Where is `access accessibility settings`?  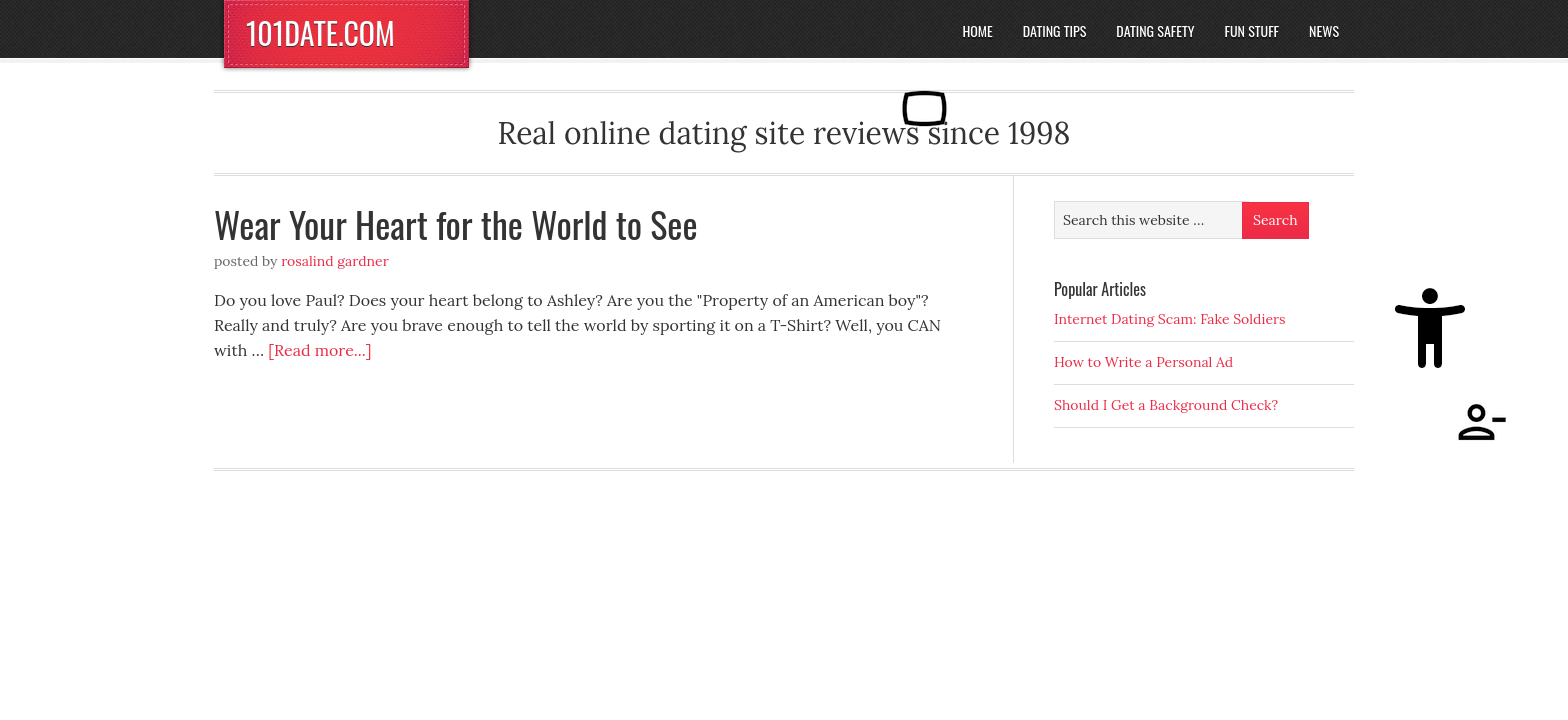
access accessibility settings is located at coordinates (1430, 328).